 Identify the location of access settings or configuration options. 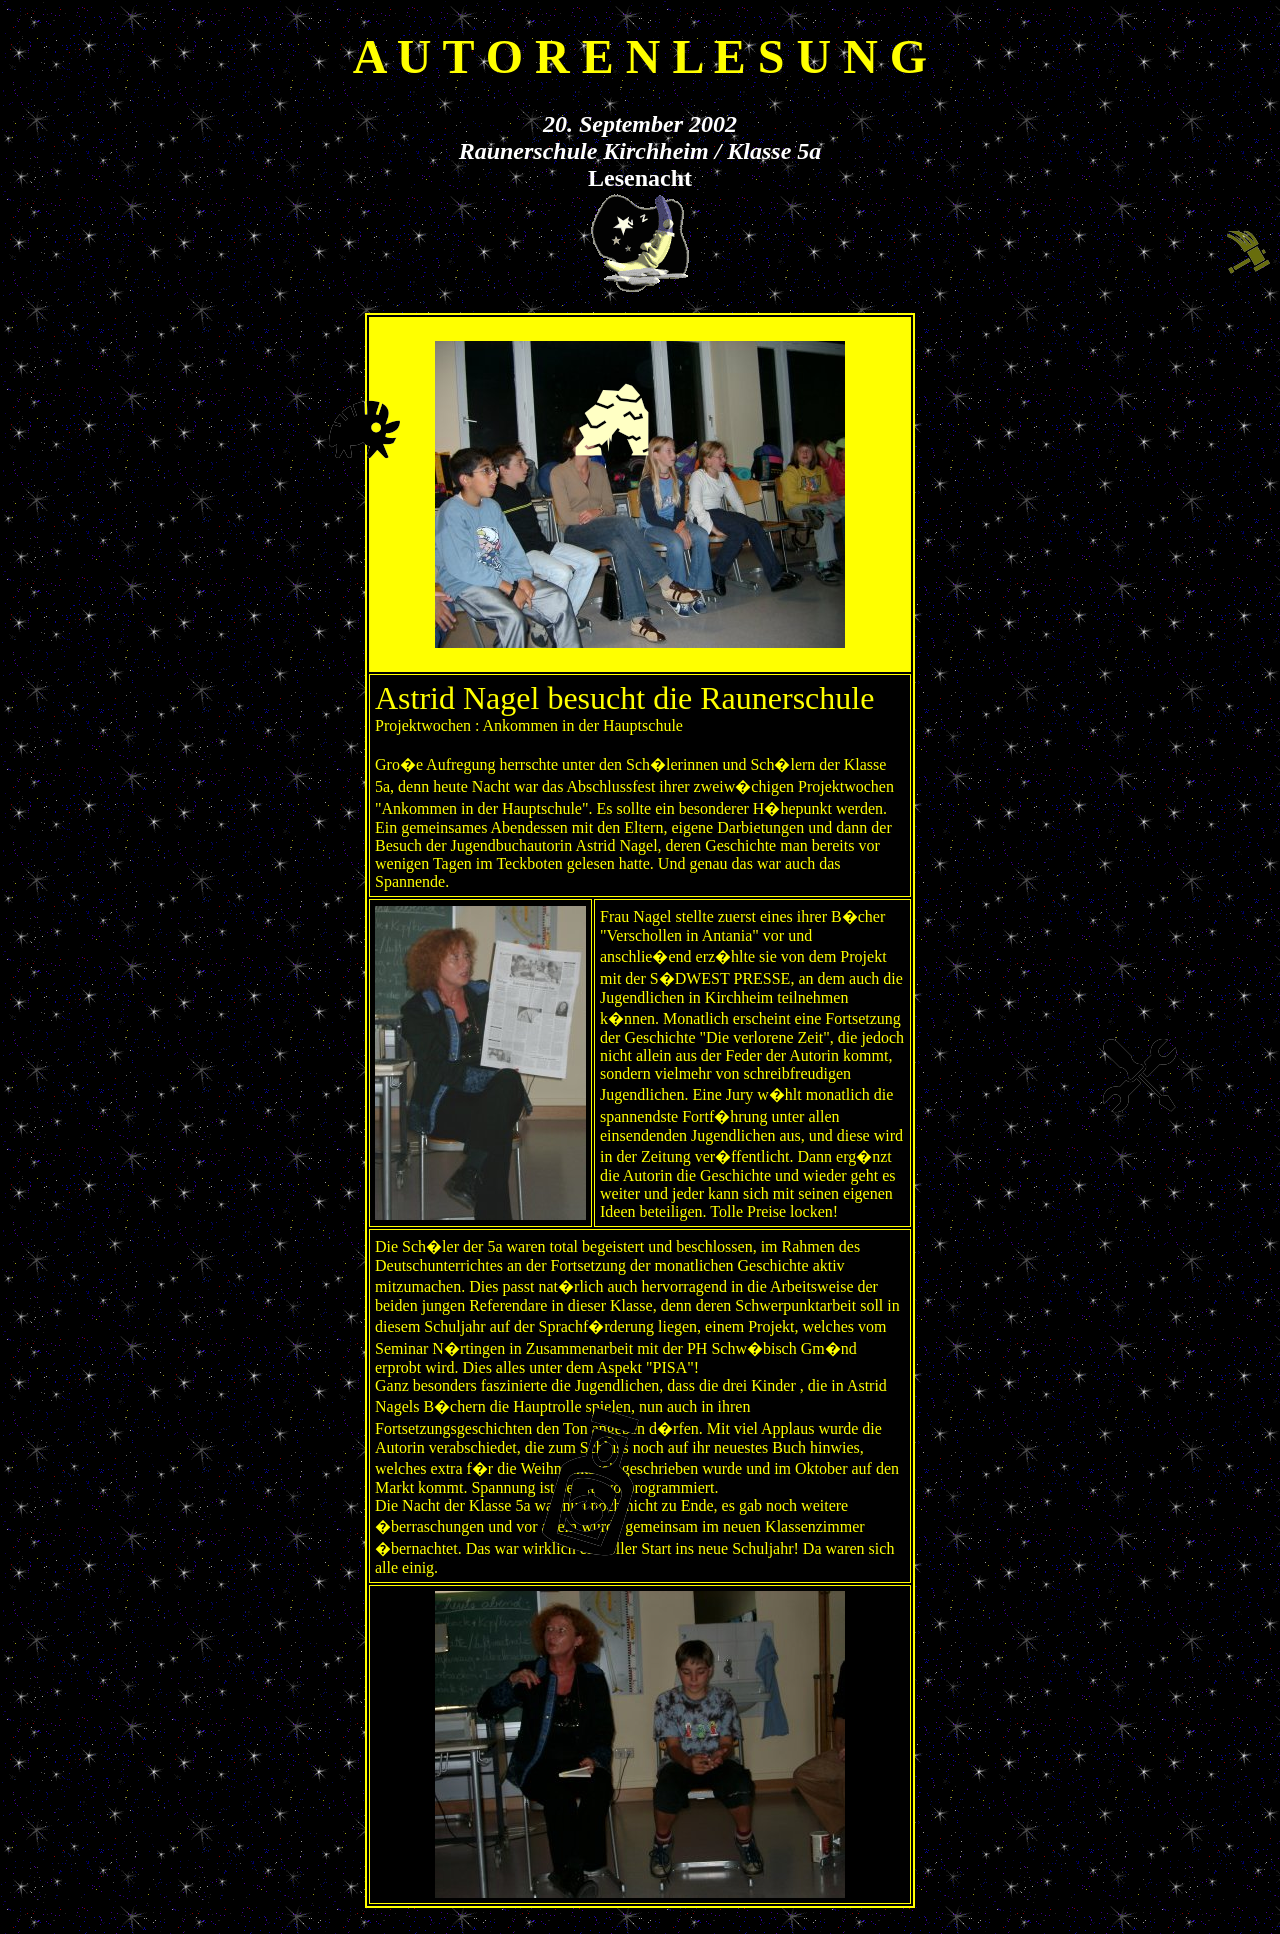
(1139, 1075).